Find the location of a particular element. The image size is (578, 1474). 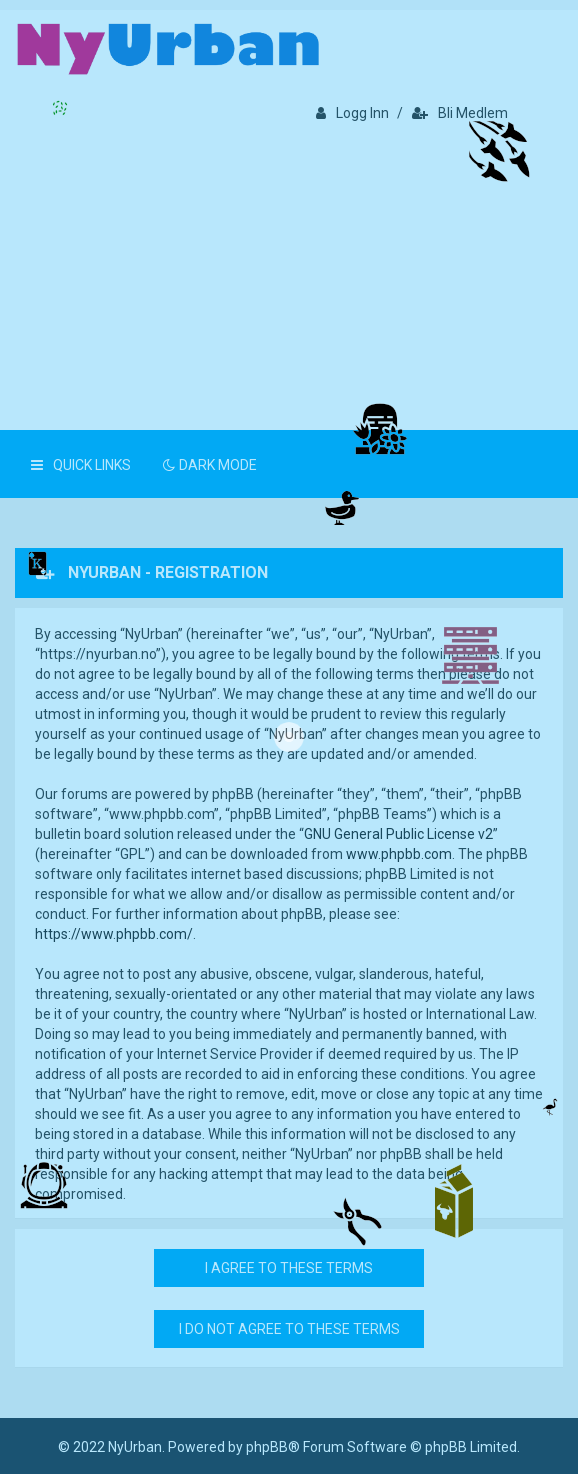

decorative flamingo icon for tropical or summer-themed content is located at coordinates (550, 1107).